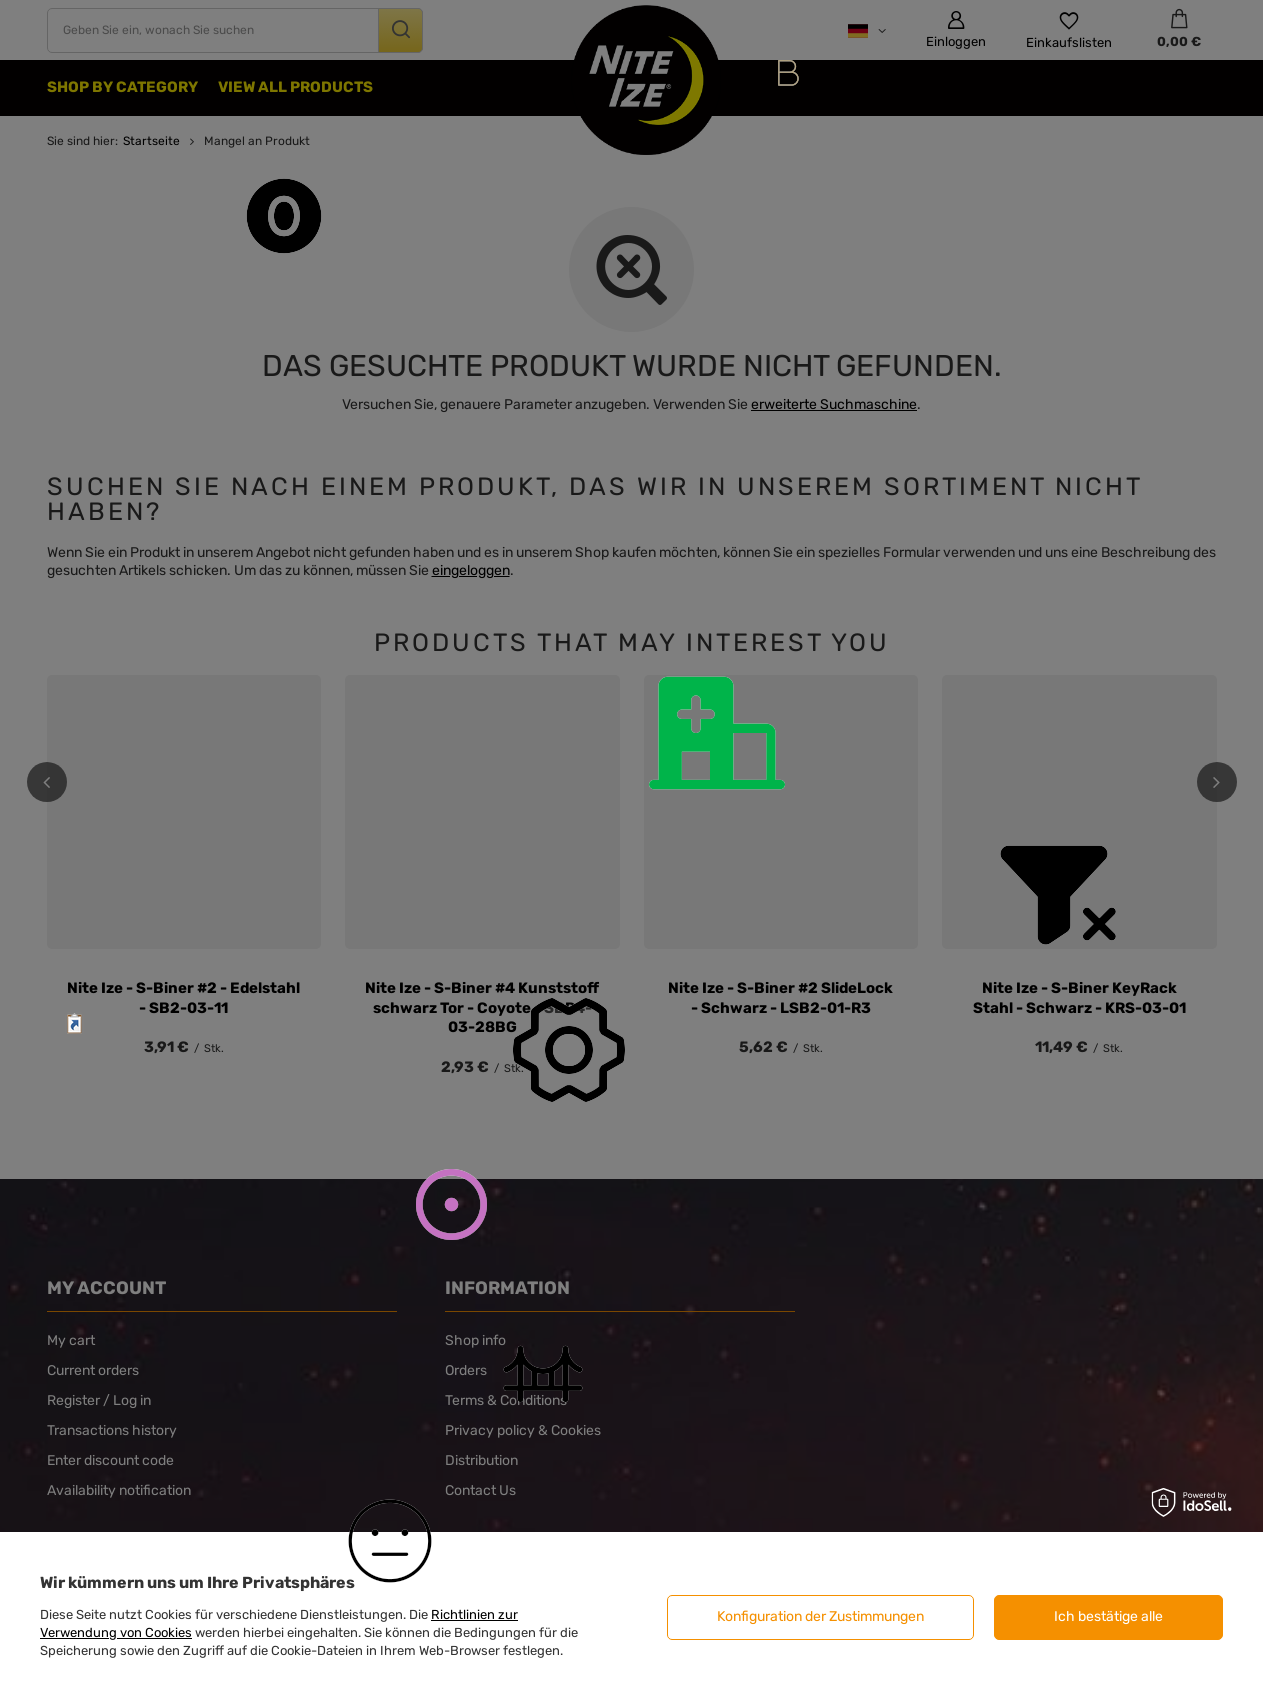 This screenshot has height=1702, width=1263. Describe the element at coordinates (543, 1374) in the screenshot. I see `view nearby bridges or crossings` at that location.